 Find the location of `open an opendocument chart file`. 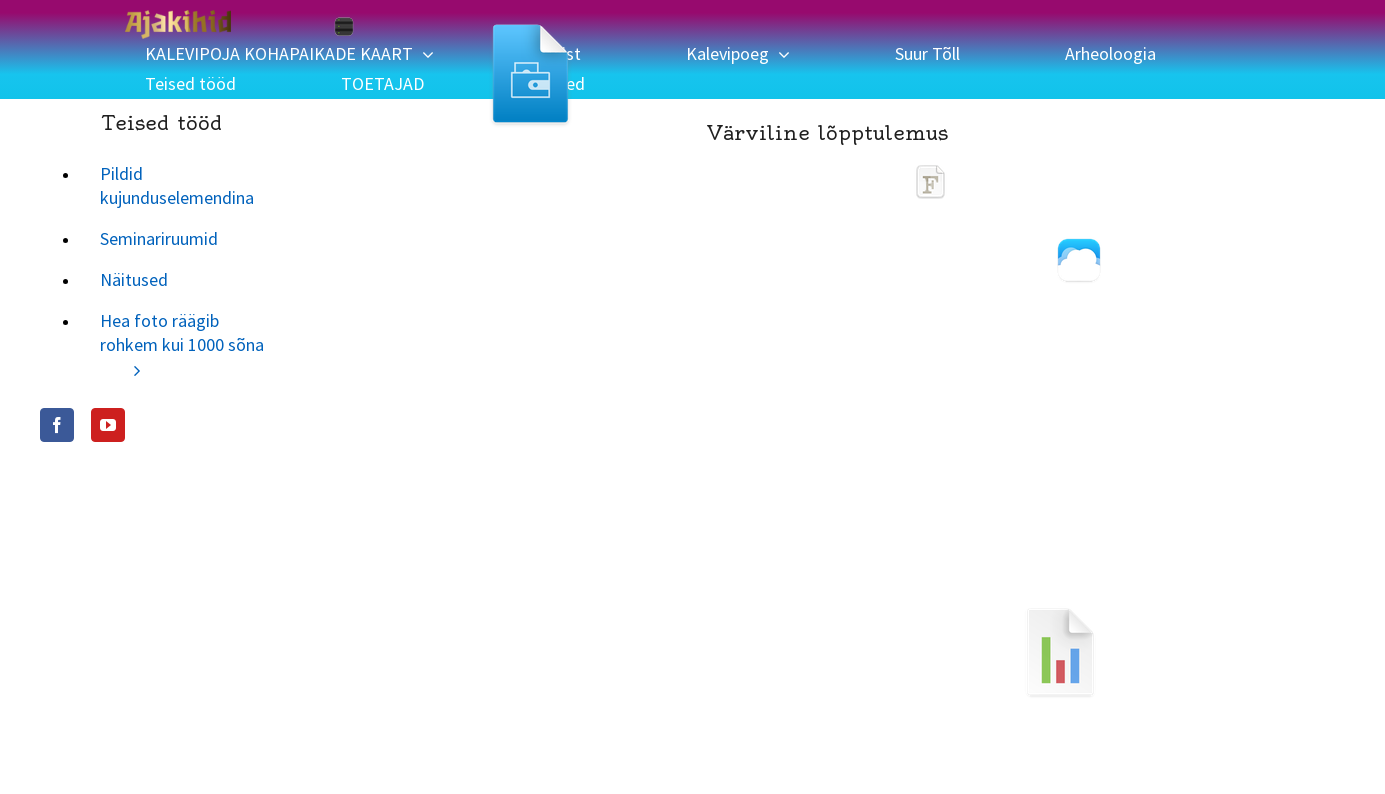

open an opendocument chart file is located at coordinates (1060, 651).